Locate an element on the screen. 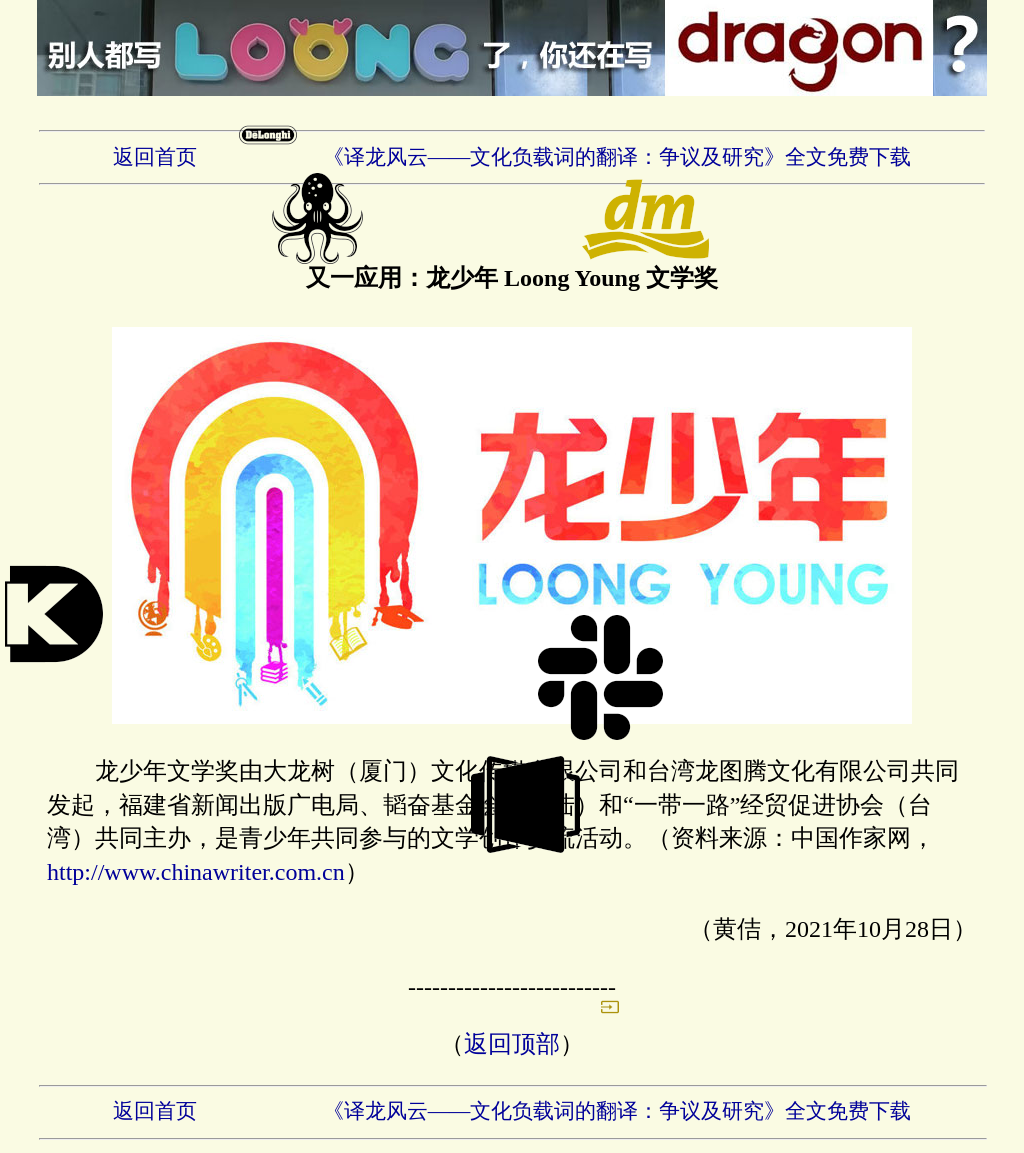 The height and width of the screenshot is (1153, 1024). visit Digi-Key Electronics website is located at coordinates (54, 614).